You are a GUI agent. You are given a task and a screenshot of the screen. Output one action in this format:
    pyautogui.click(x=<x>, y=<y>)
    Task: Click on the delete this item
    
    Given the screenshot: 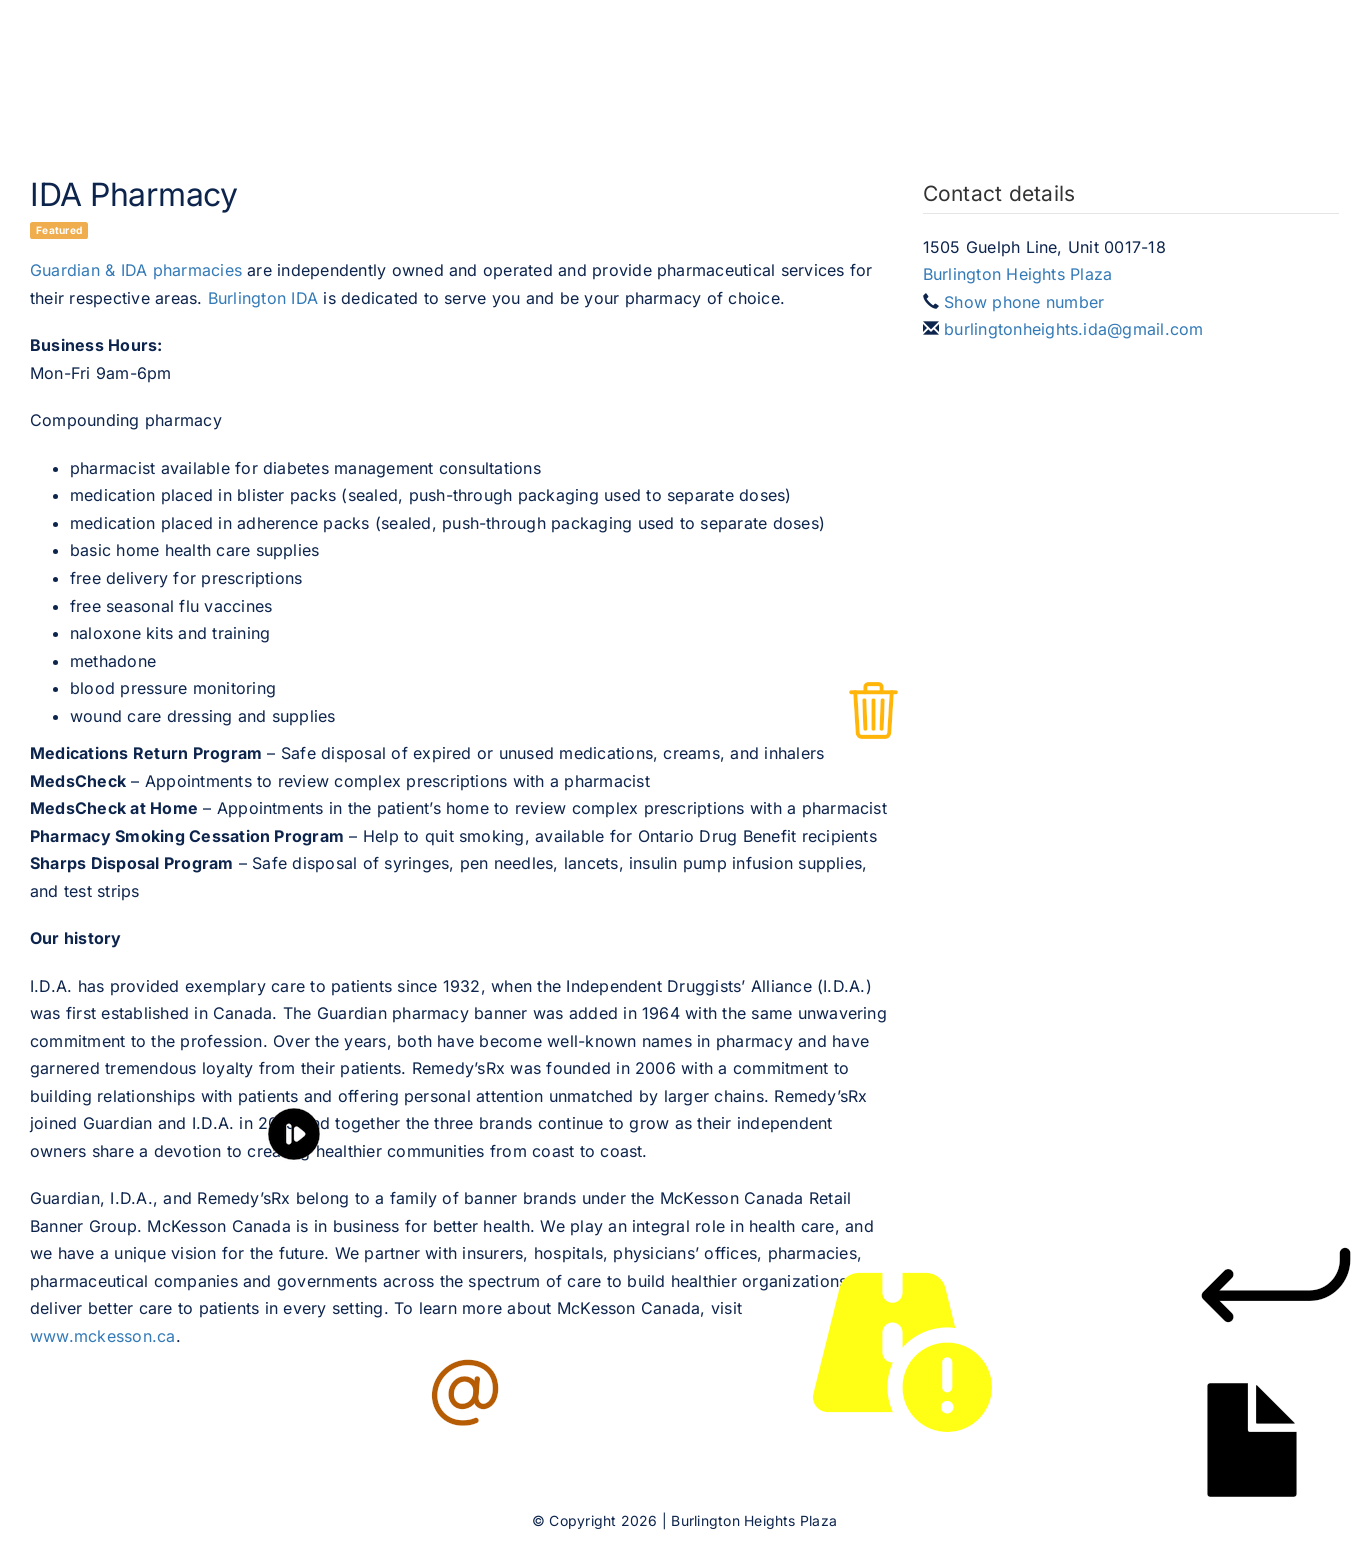 What is the action you would take?
    pyautogui.click(x=873, y=710)
    